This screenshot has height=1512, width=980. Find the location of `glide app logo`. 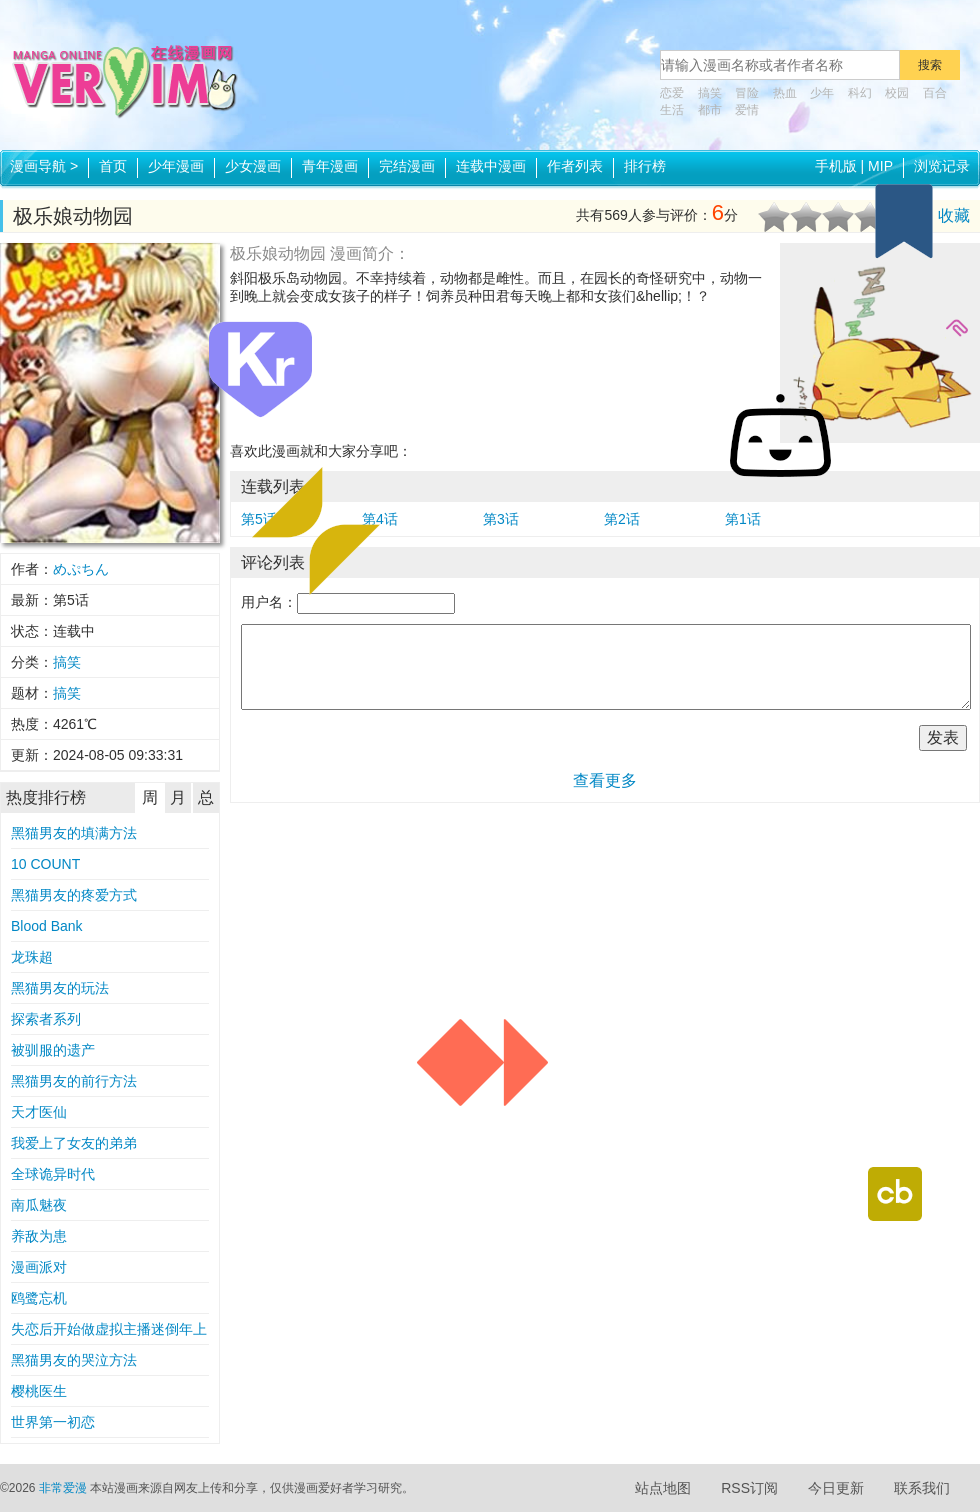

glide app logo is located at coordinates (316, 531).